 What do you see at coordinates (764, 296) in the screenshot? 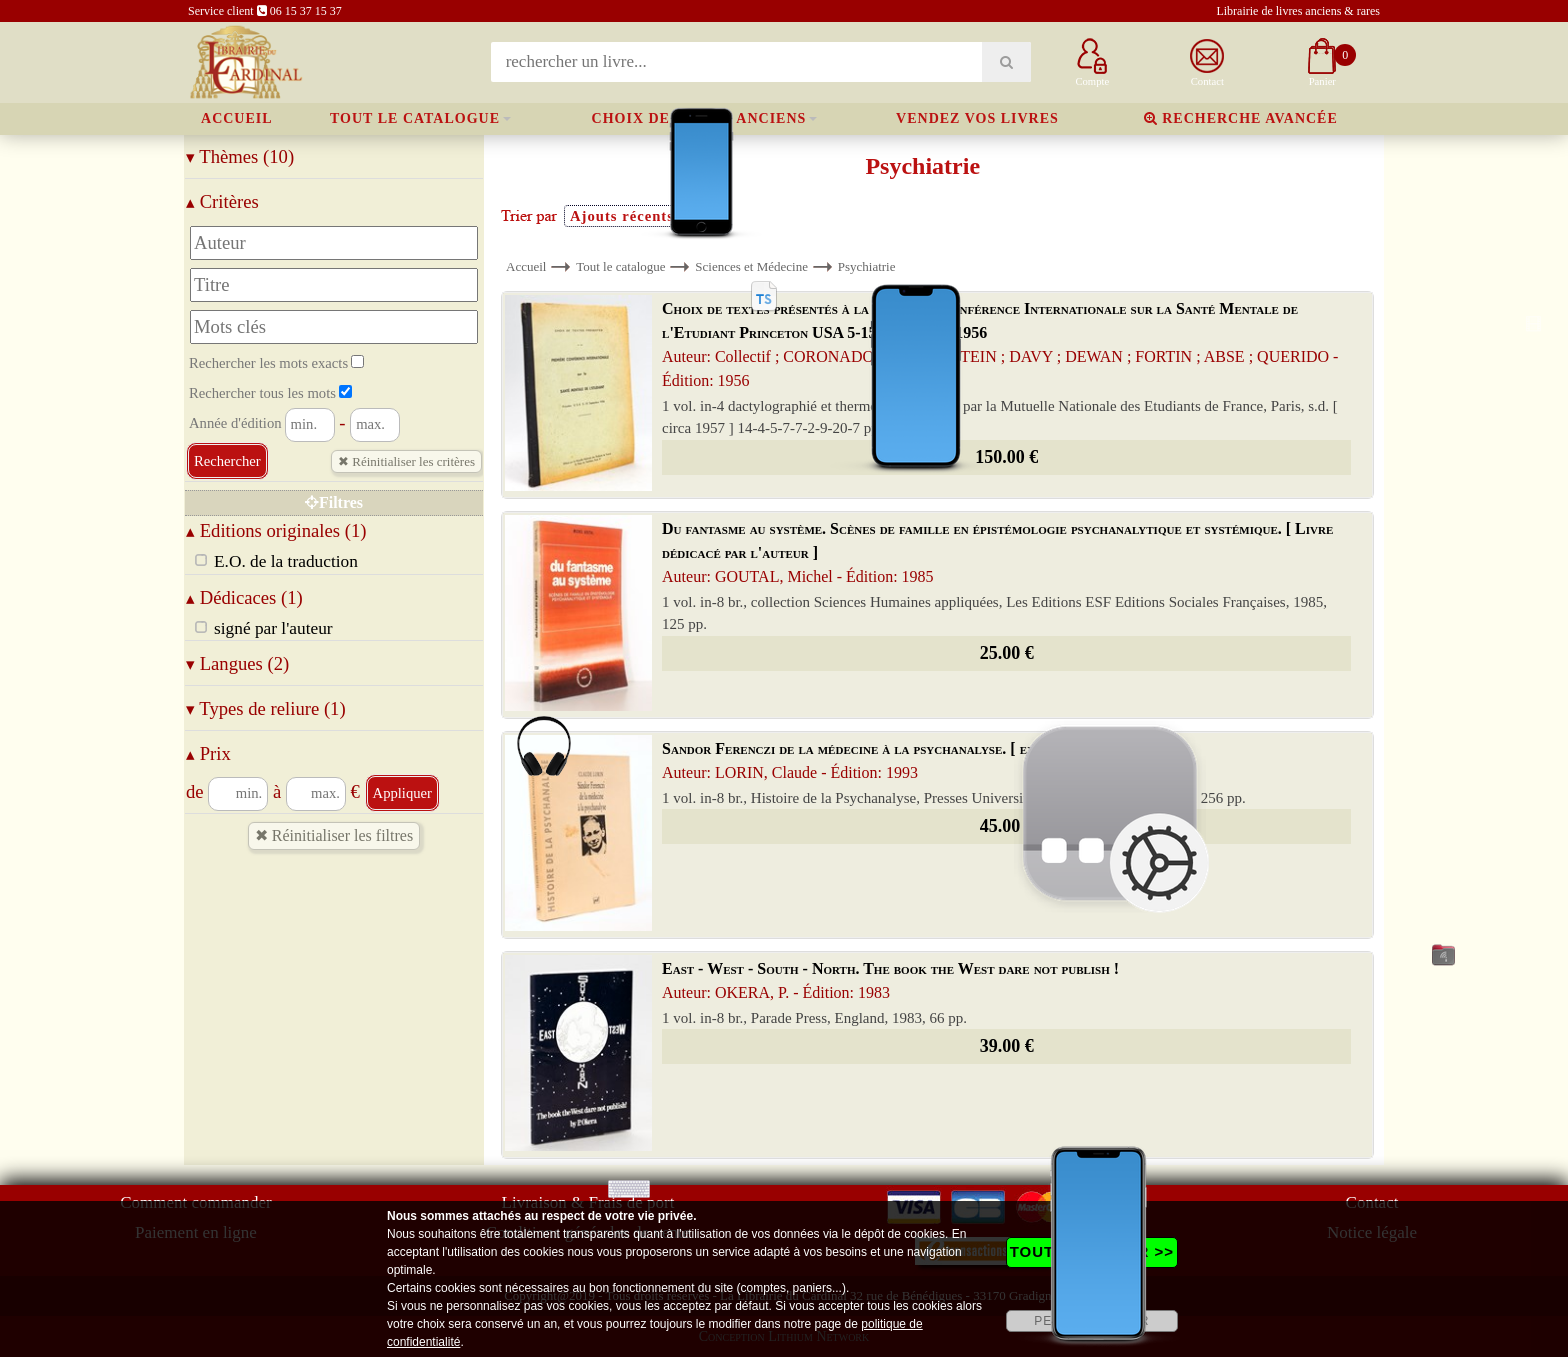
I see `a typescript source code file` at bounding box center [764, 296].